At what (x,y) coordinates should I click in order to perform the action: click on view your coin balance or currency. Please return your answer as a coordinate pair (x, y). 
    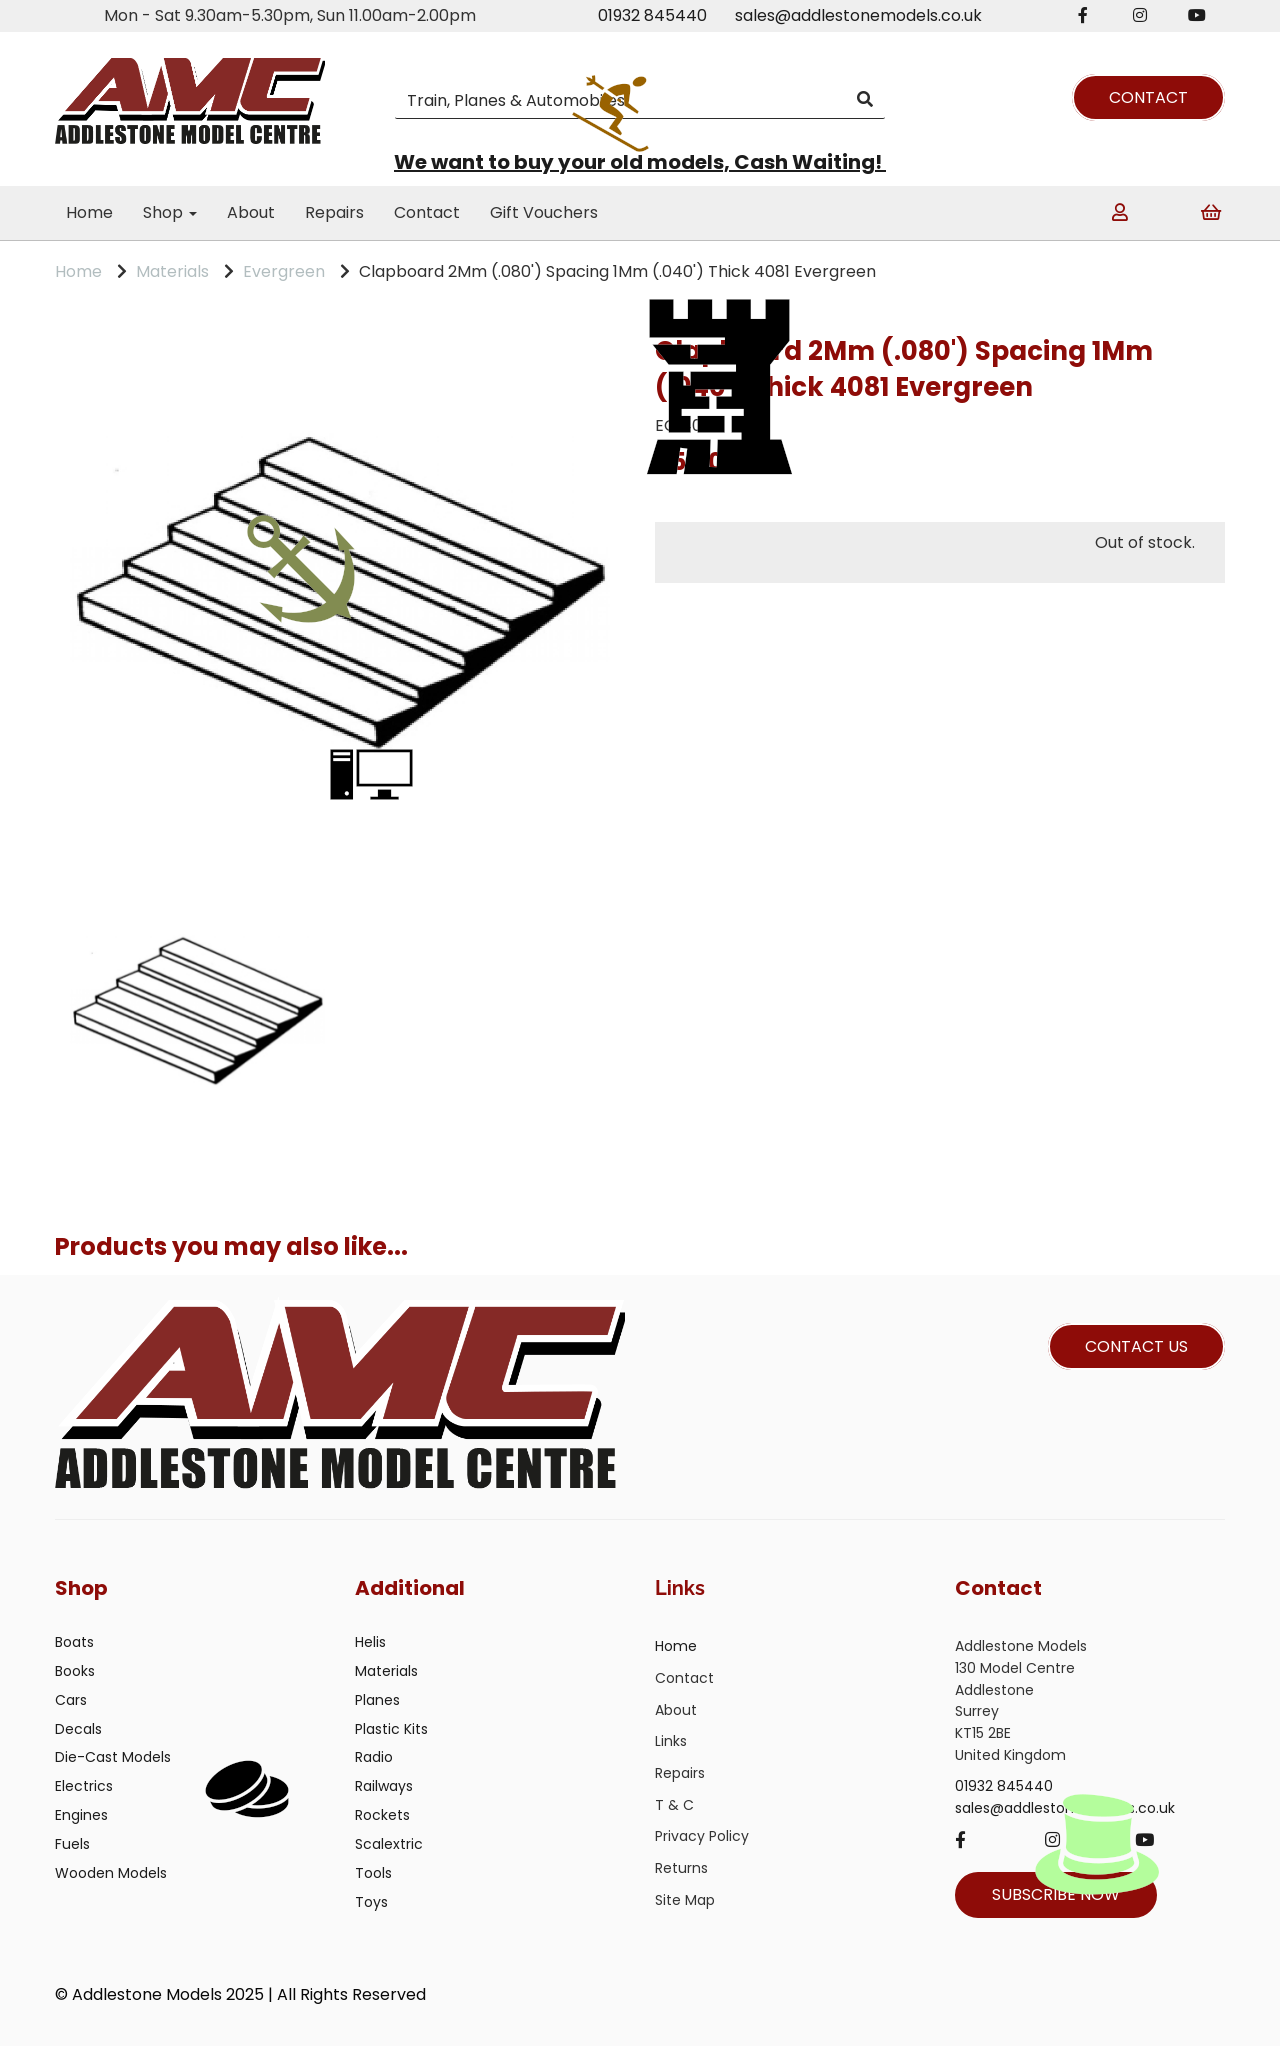
    Looking at the image, I should click on (247, 1789).